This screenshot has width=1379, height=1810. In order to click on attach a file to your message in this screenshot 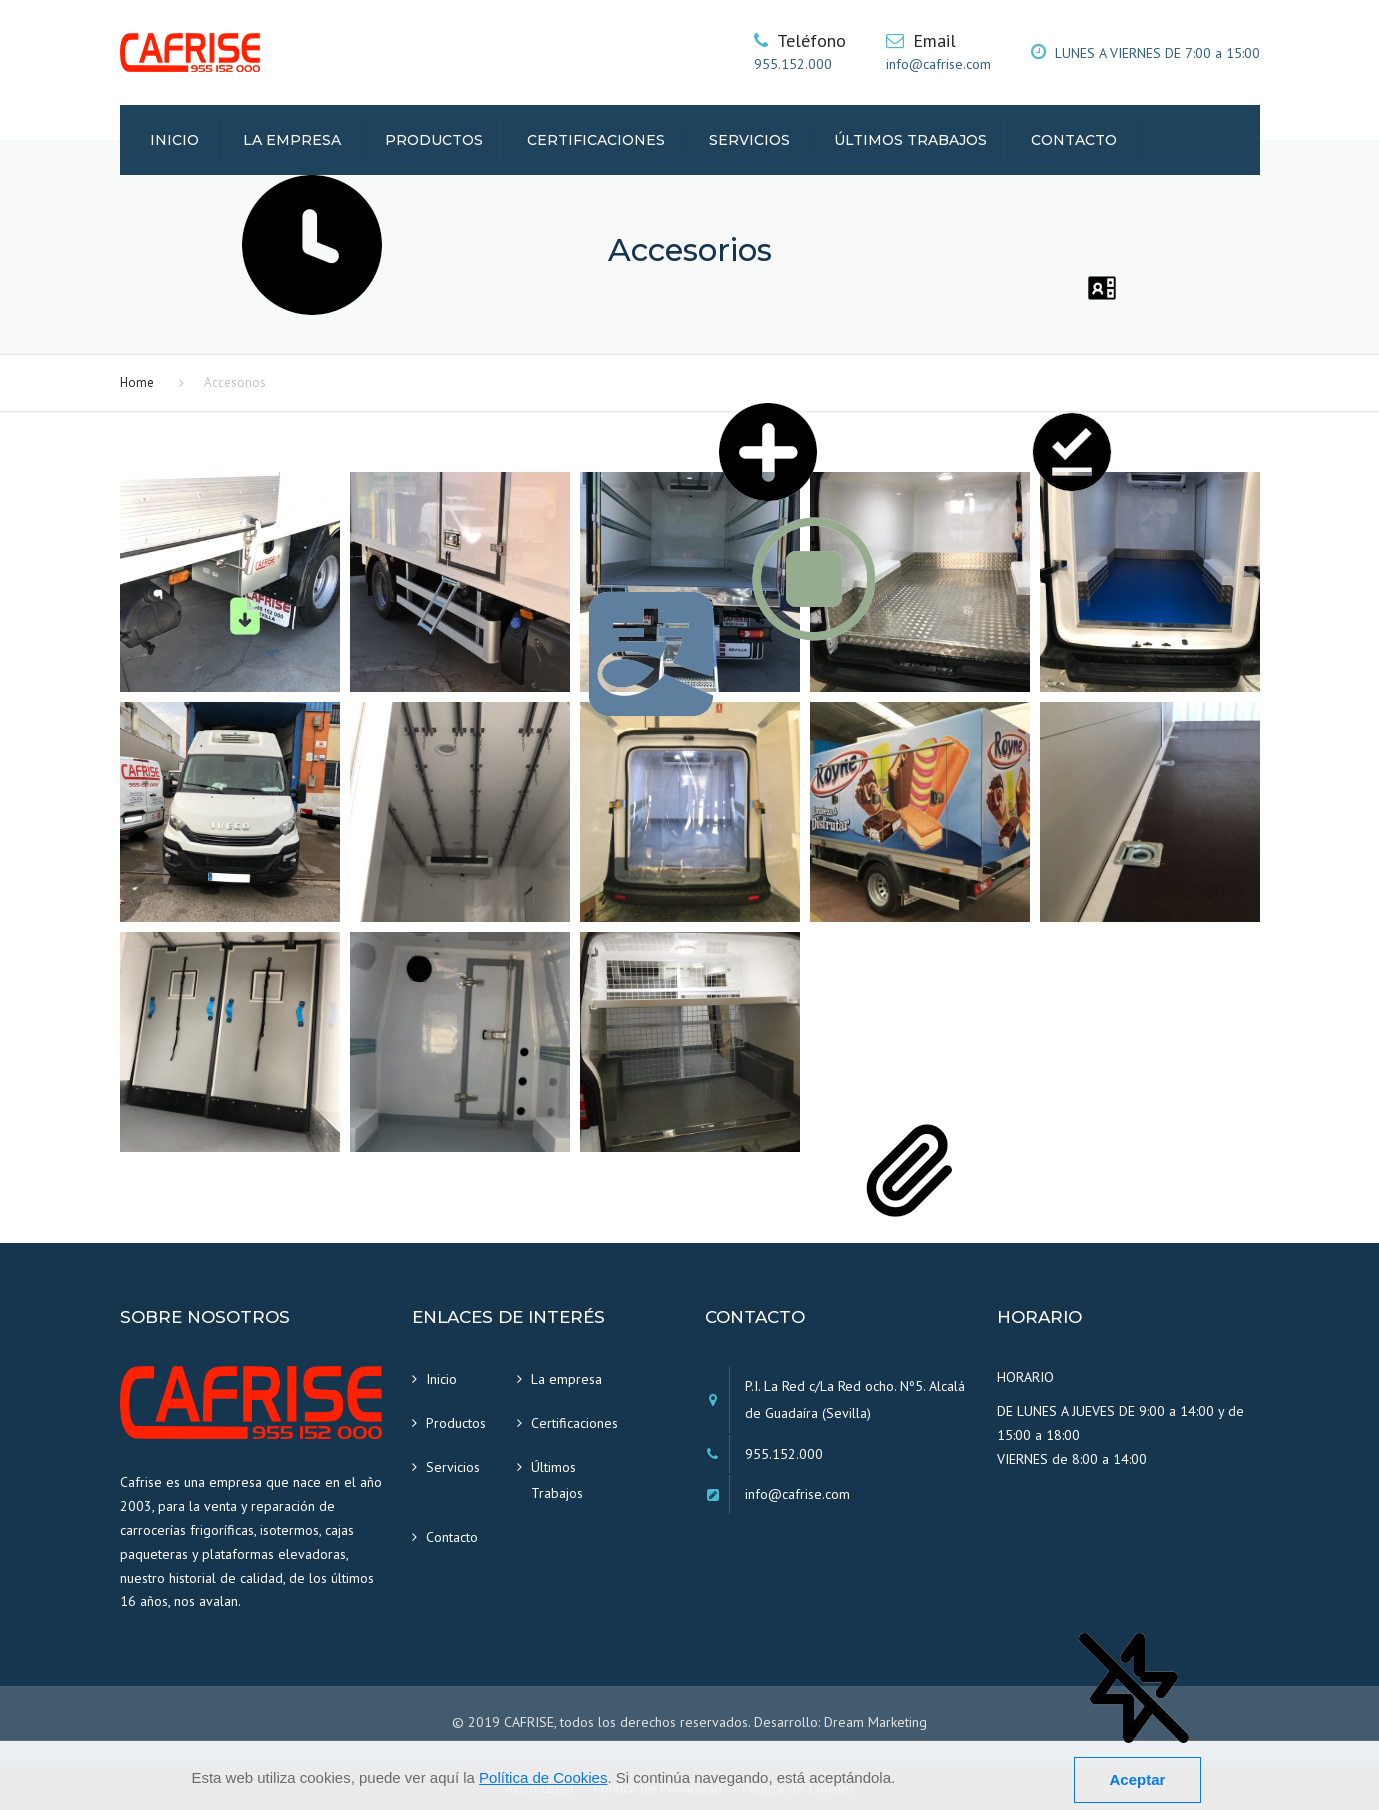, I will do `click(908, 1169)`.